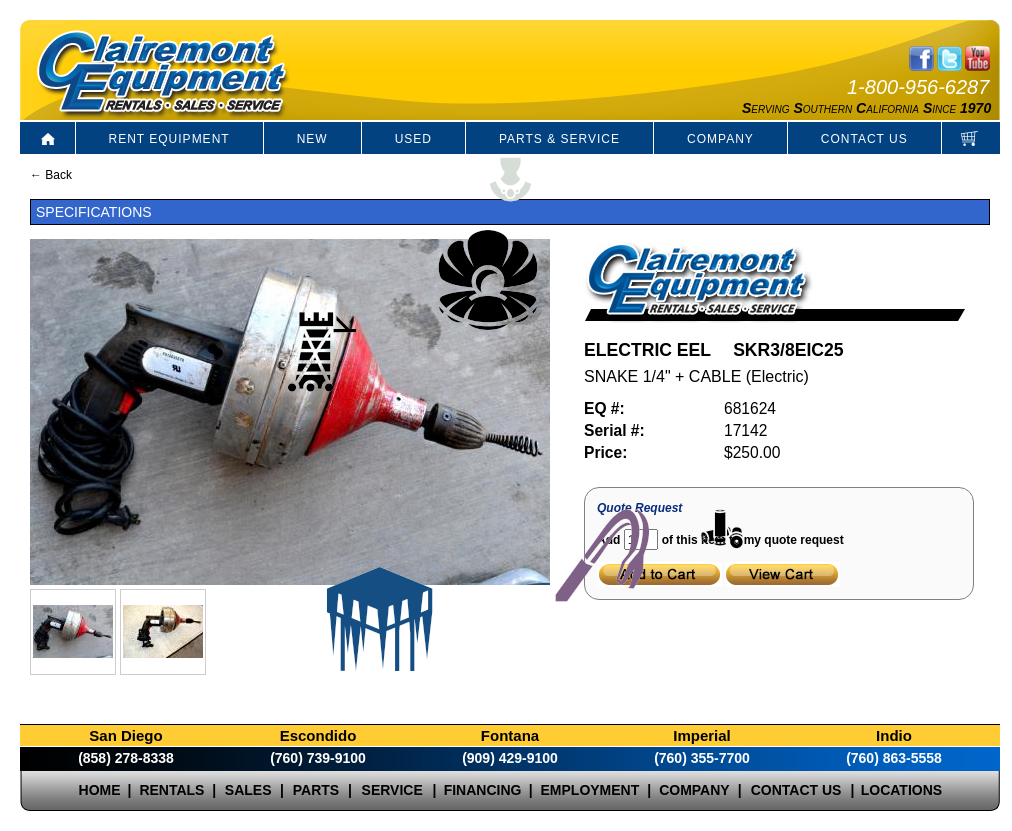 This screenshot has width=1012, height=831. I want to click on view jewelry or accessories collection, so click(510, 179).